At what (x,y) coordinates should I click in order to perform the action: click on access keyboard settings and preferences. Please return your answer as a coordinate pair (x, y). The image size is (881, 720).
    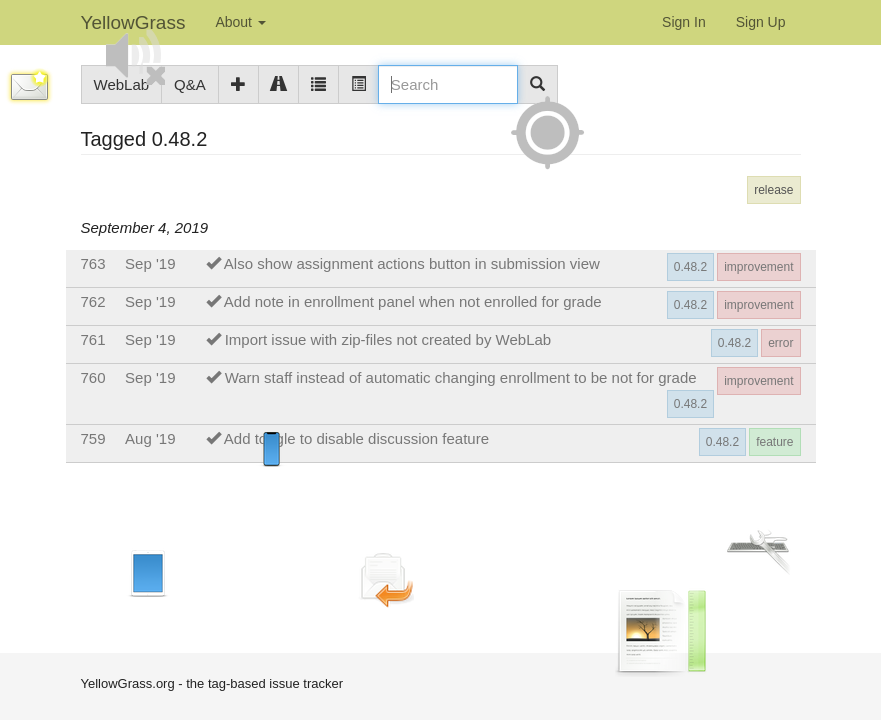
    Looking at the image, I should click on (757, 540).